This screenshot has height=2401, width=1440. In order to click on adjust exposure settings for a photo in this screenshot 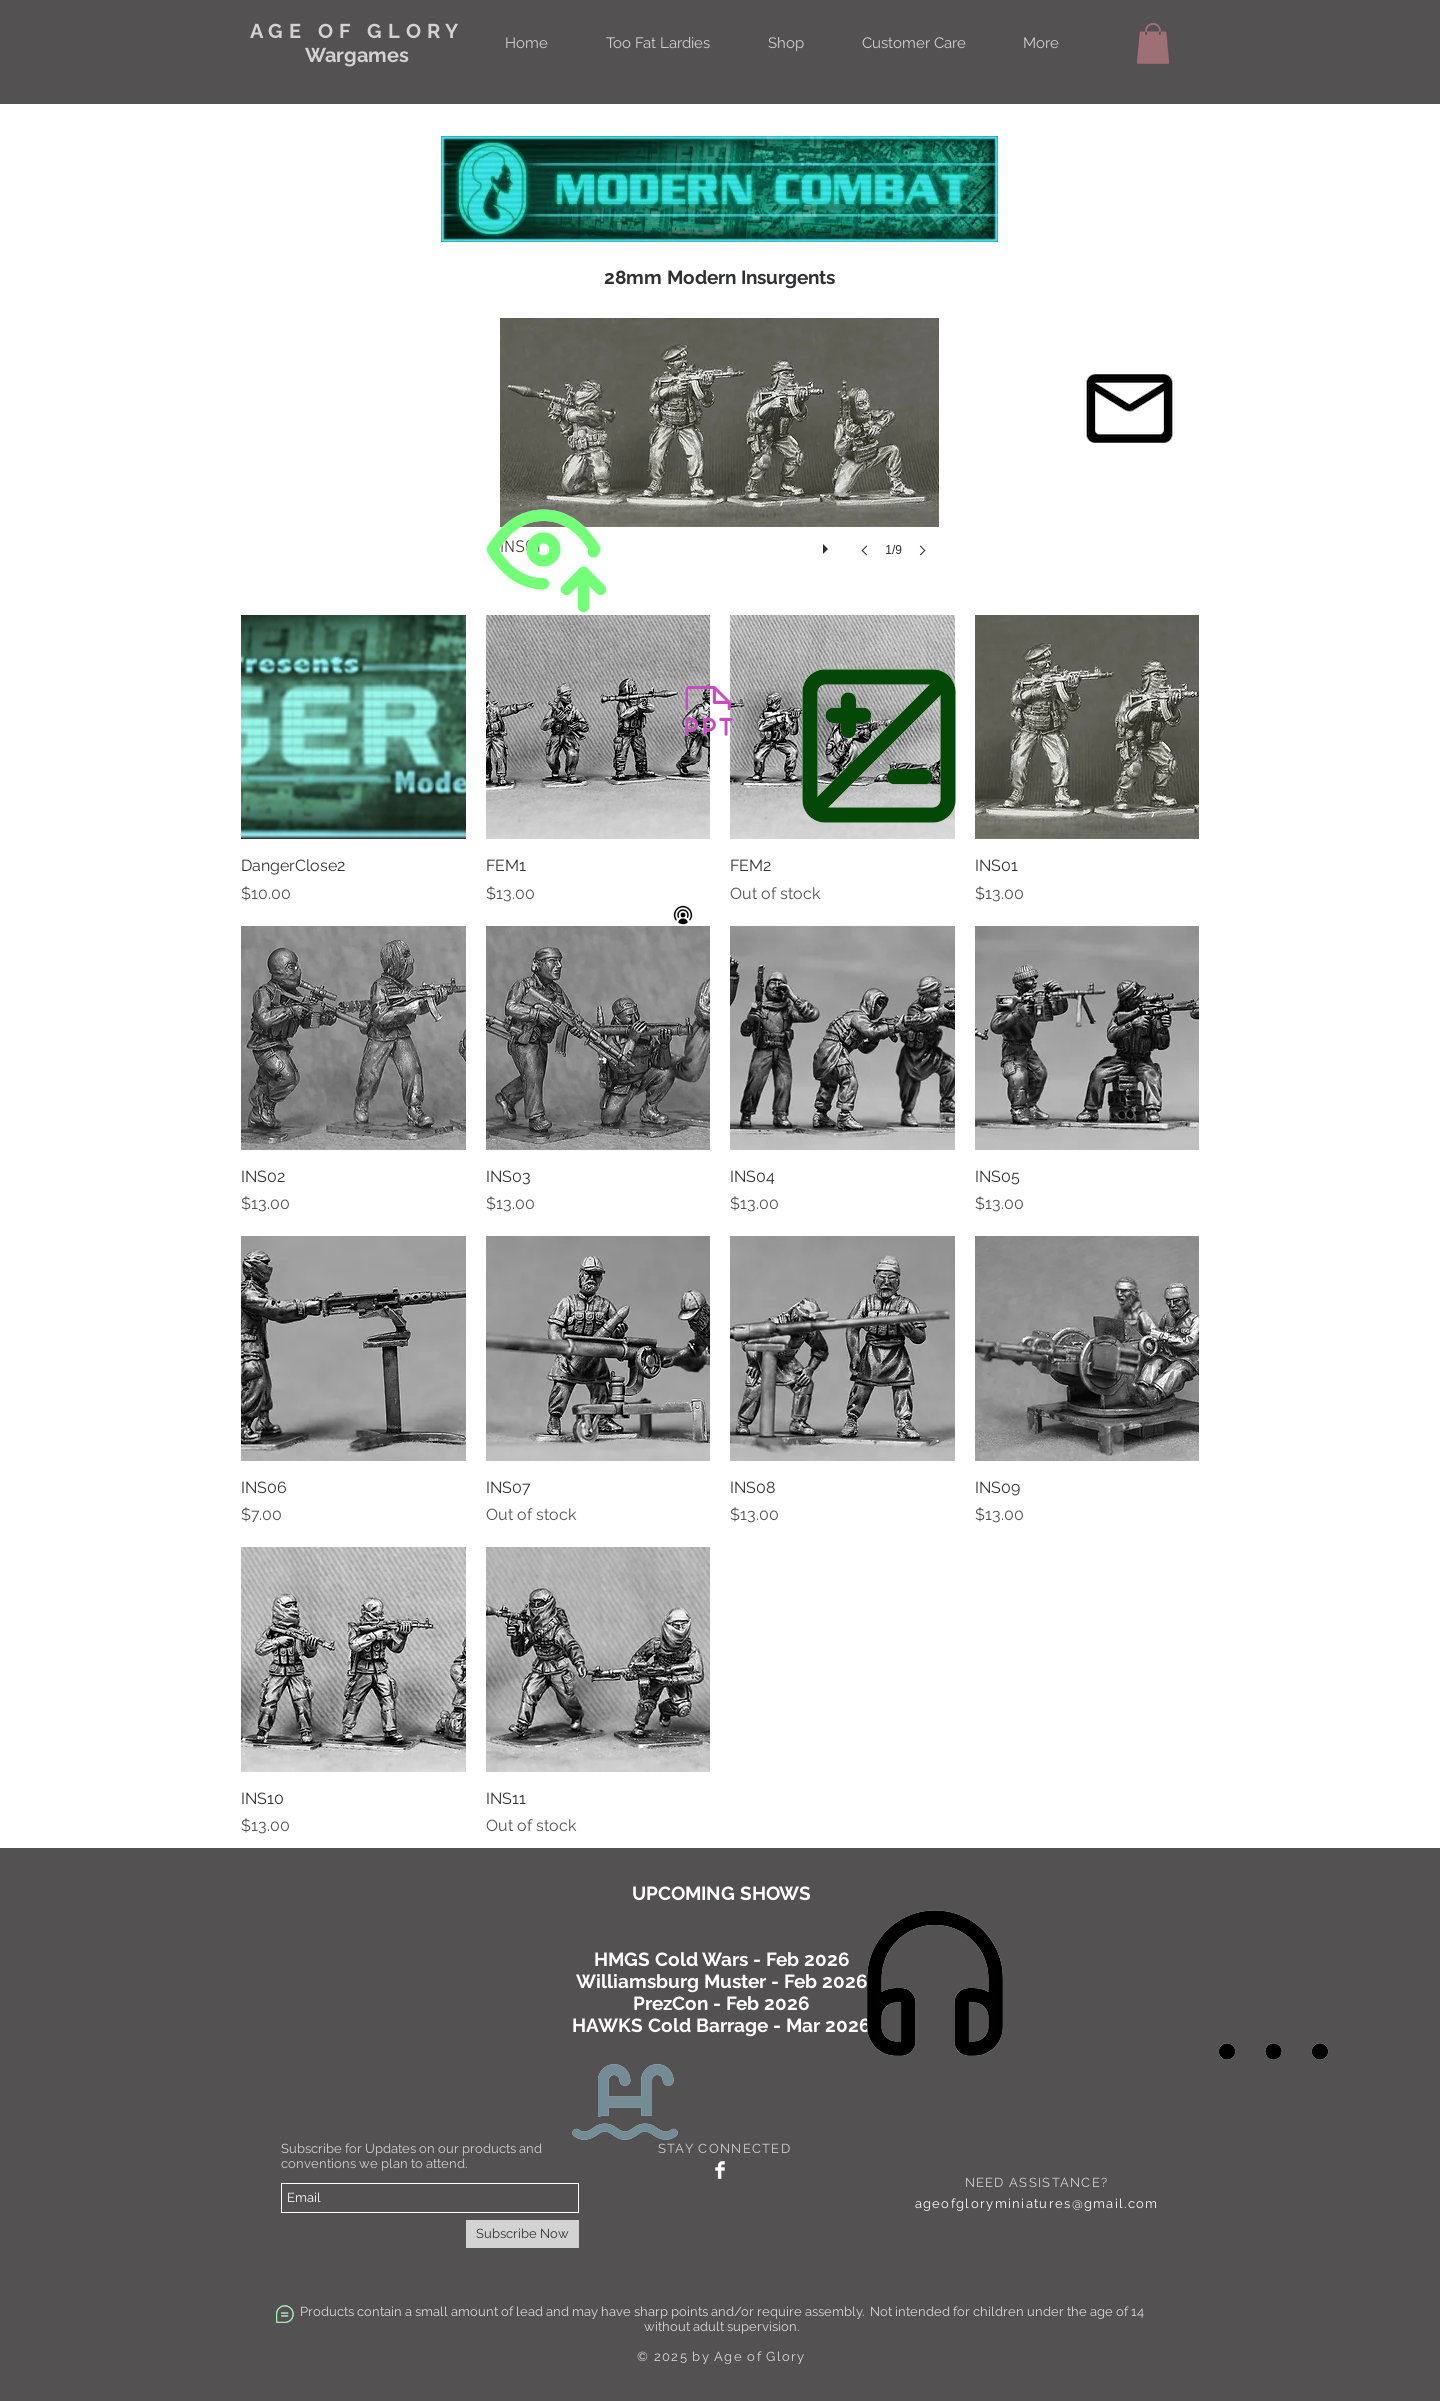, I will do `click(879, 746)`.